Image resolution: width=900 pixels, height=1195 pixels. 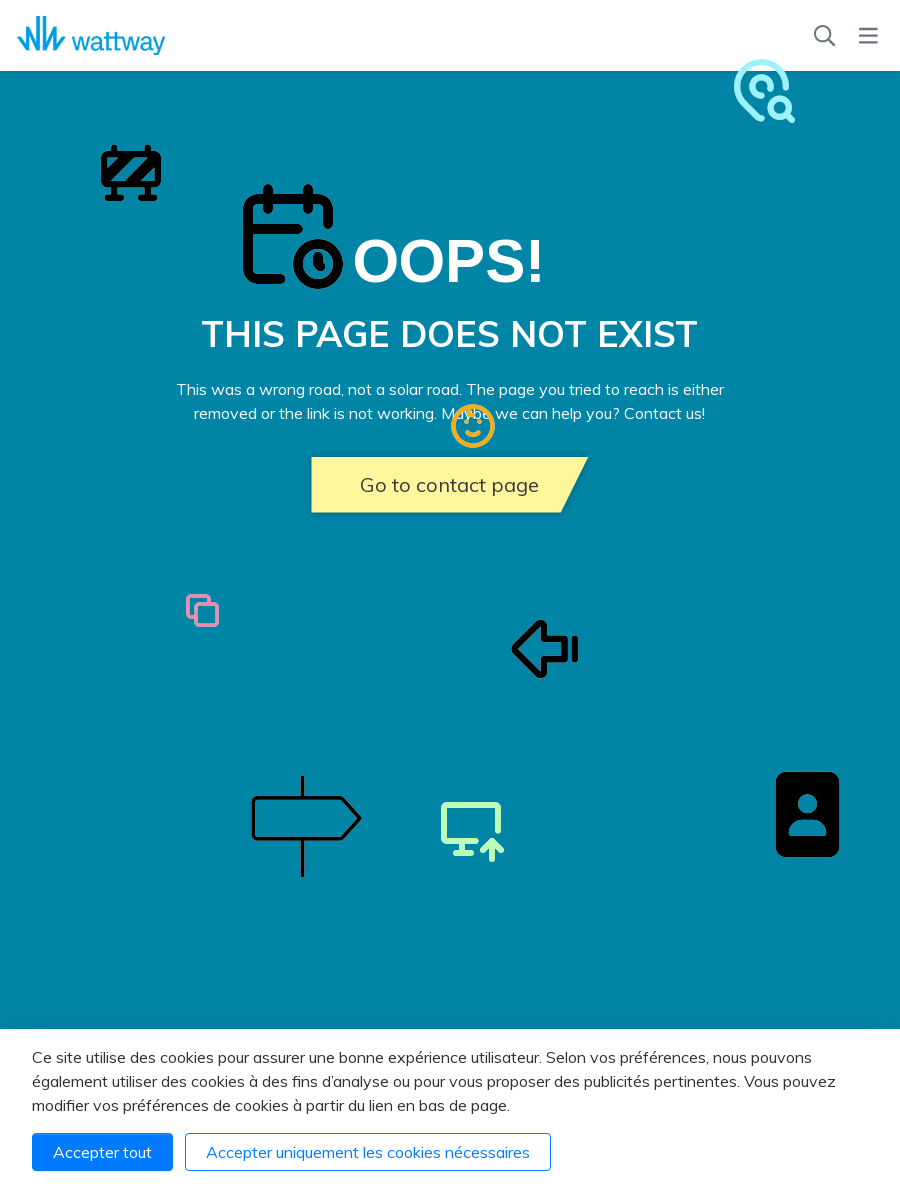 What do you see at coordinates (807, 814) in the screenshot?
I see `view user profile` at bounding box center [807, 814].